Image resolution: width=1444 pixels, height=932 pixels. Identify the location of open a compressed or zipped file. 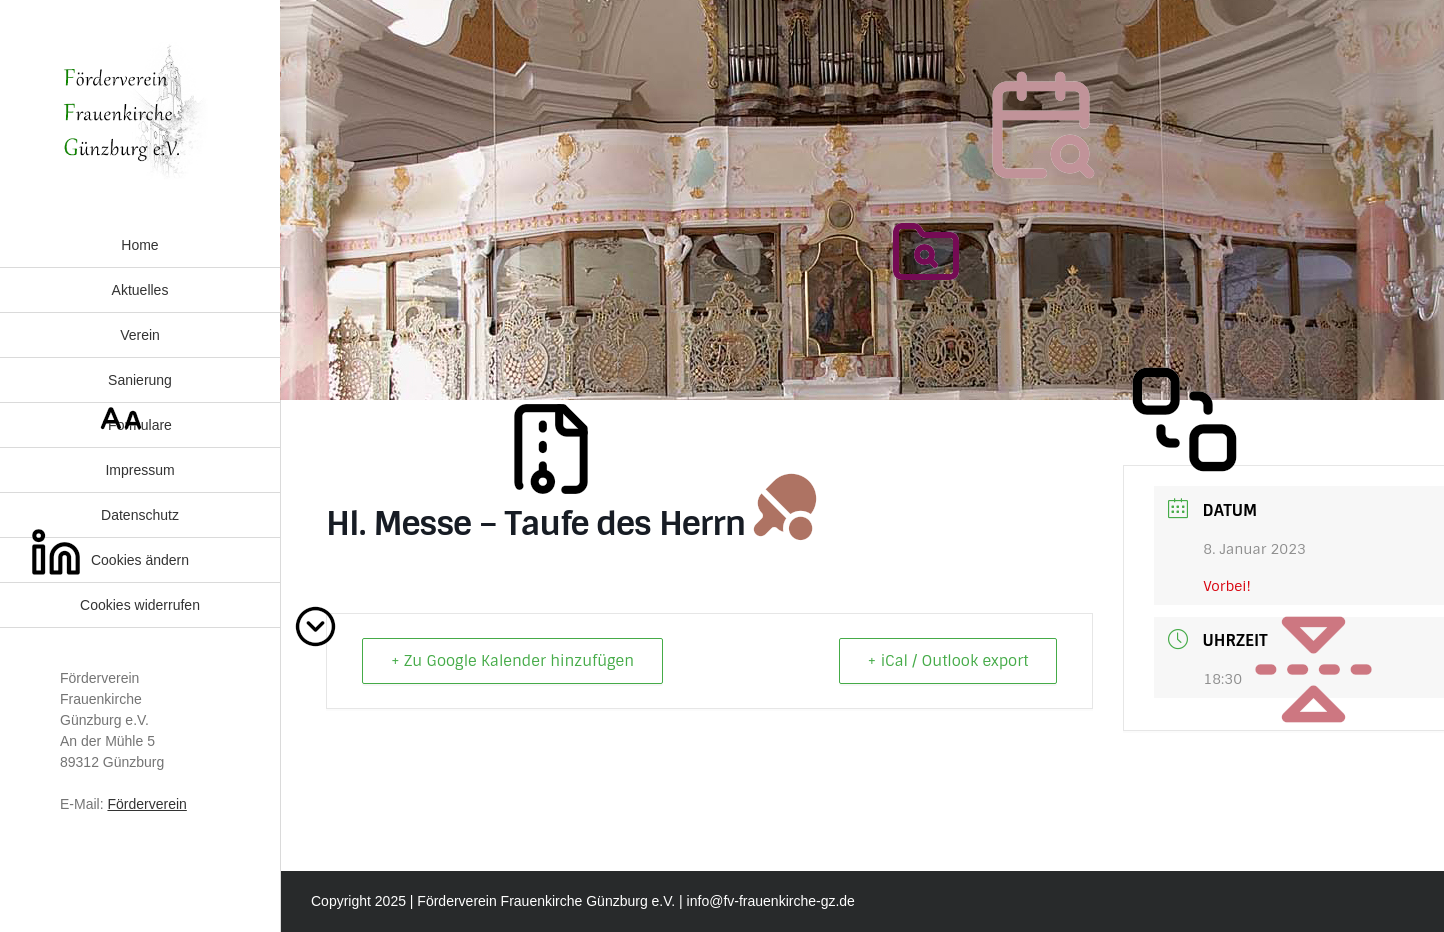
(551, 449).